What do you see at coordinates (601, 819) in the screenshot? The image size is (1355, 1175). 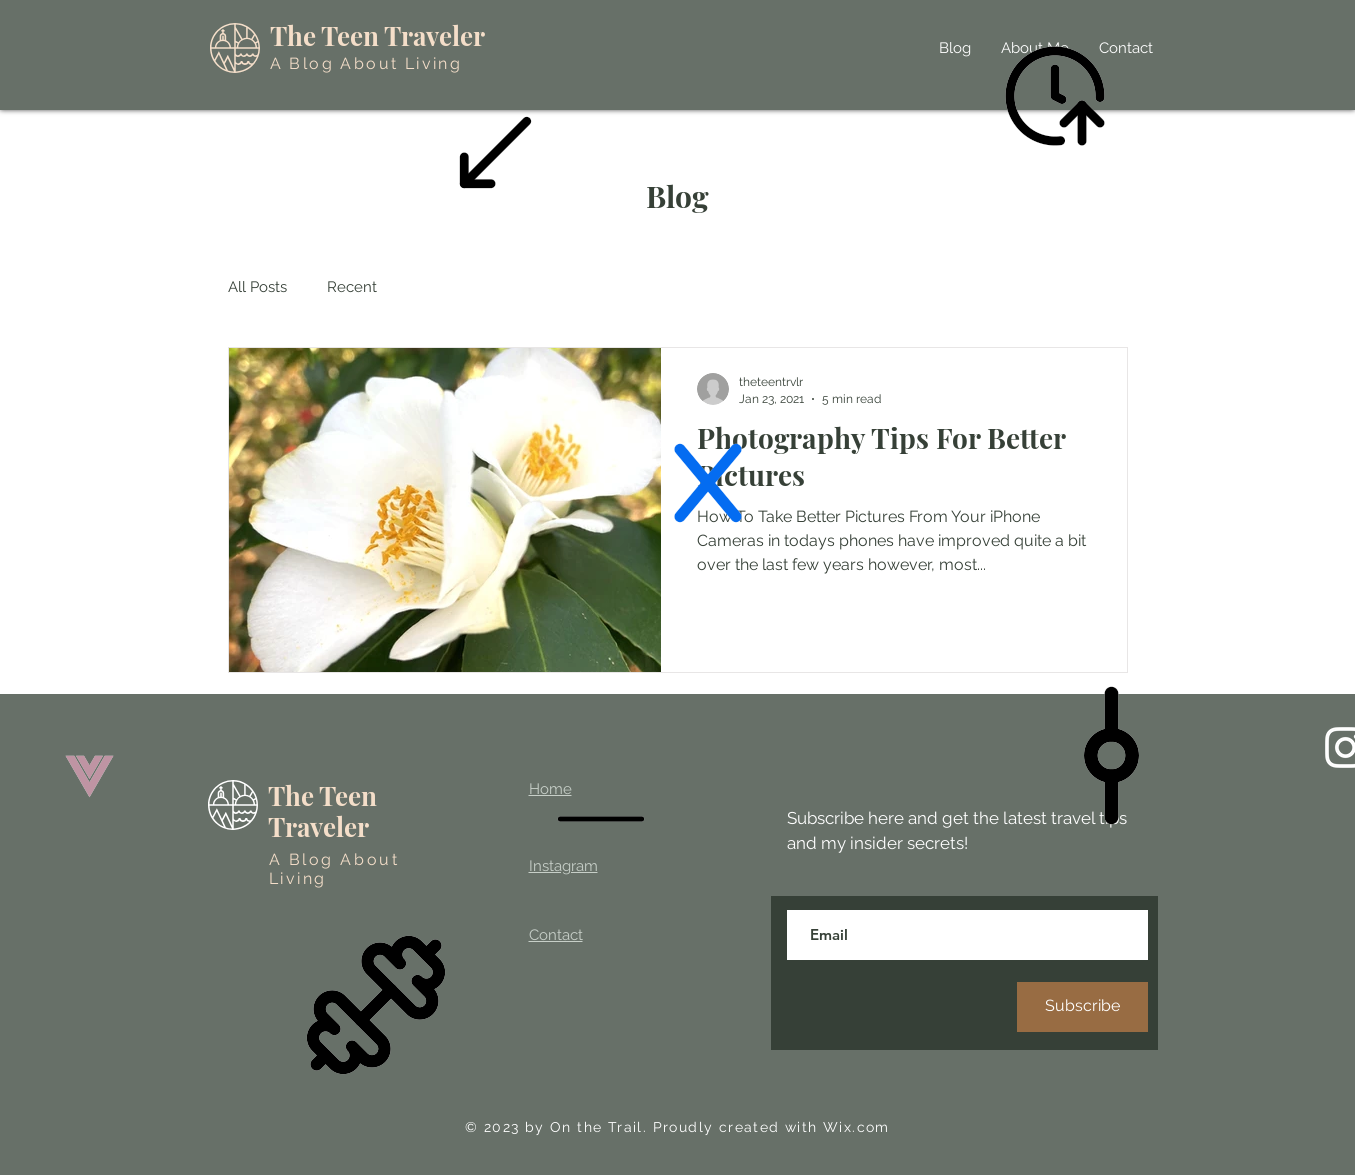 I see `decrease quantity or value` at bounding box center [601, 819].